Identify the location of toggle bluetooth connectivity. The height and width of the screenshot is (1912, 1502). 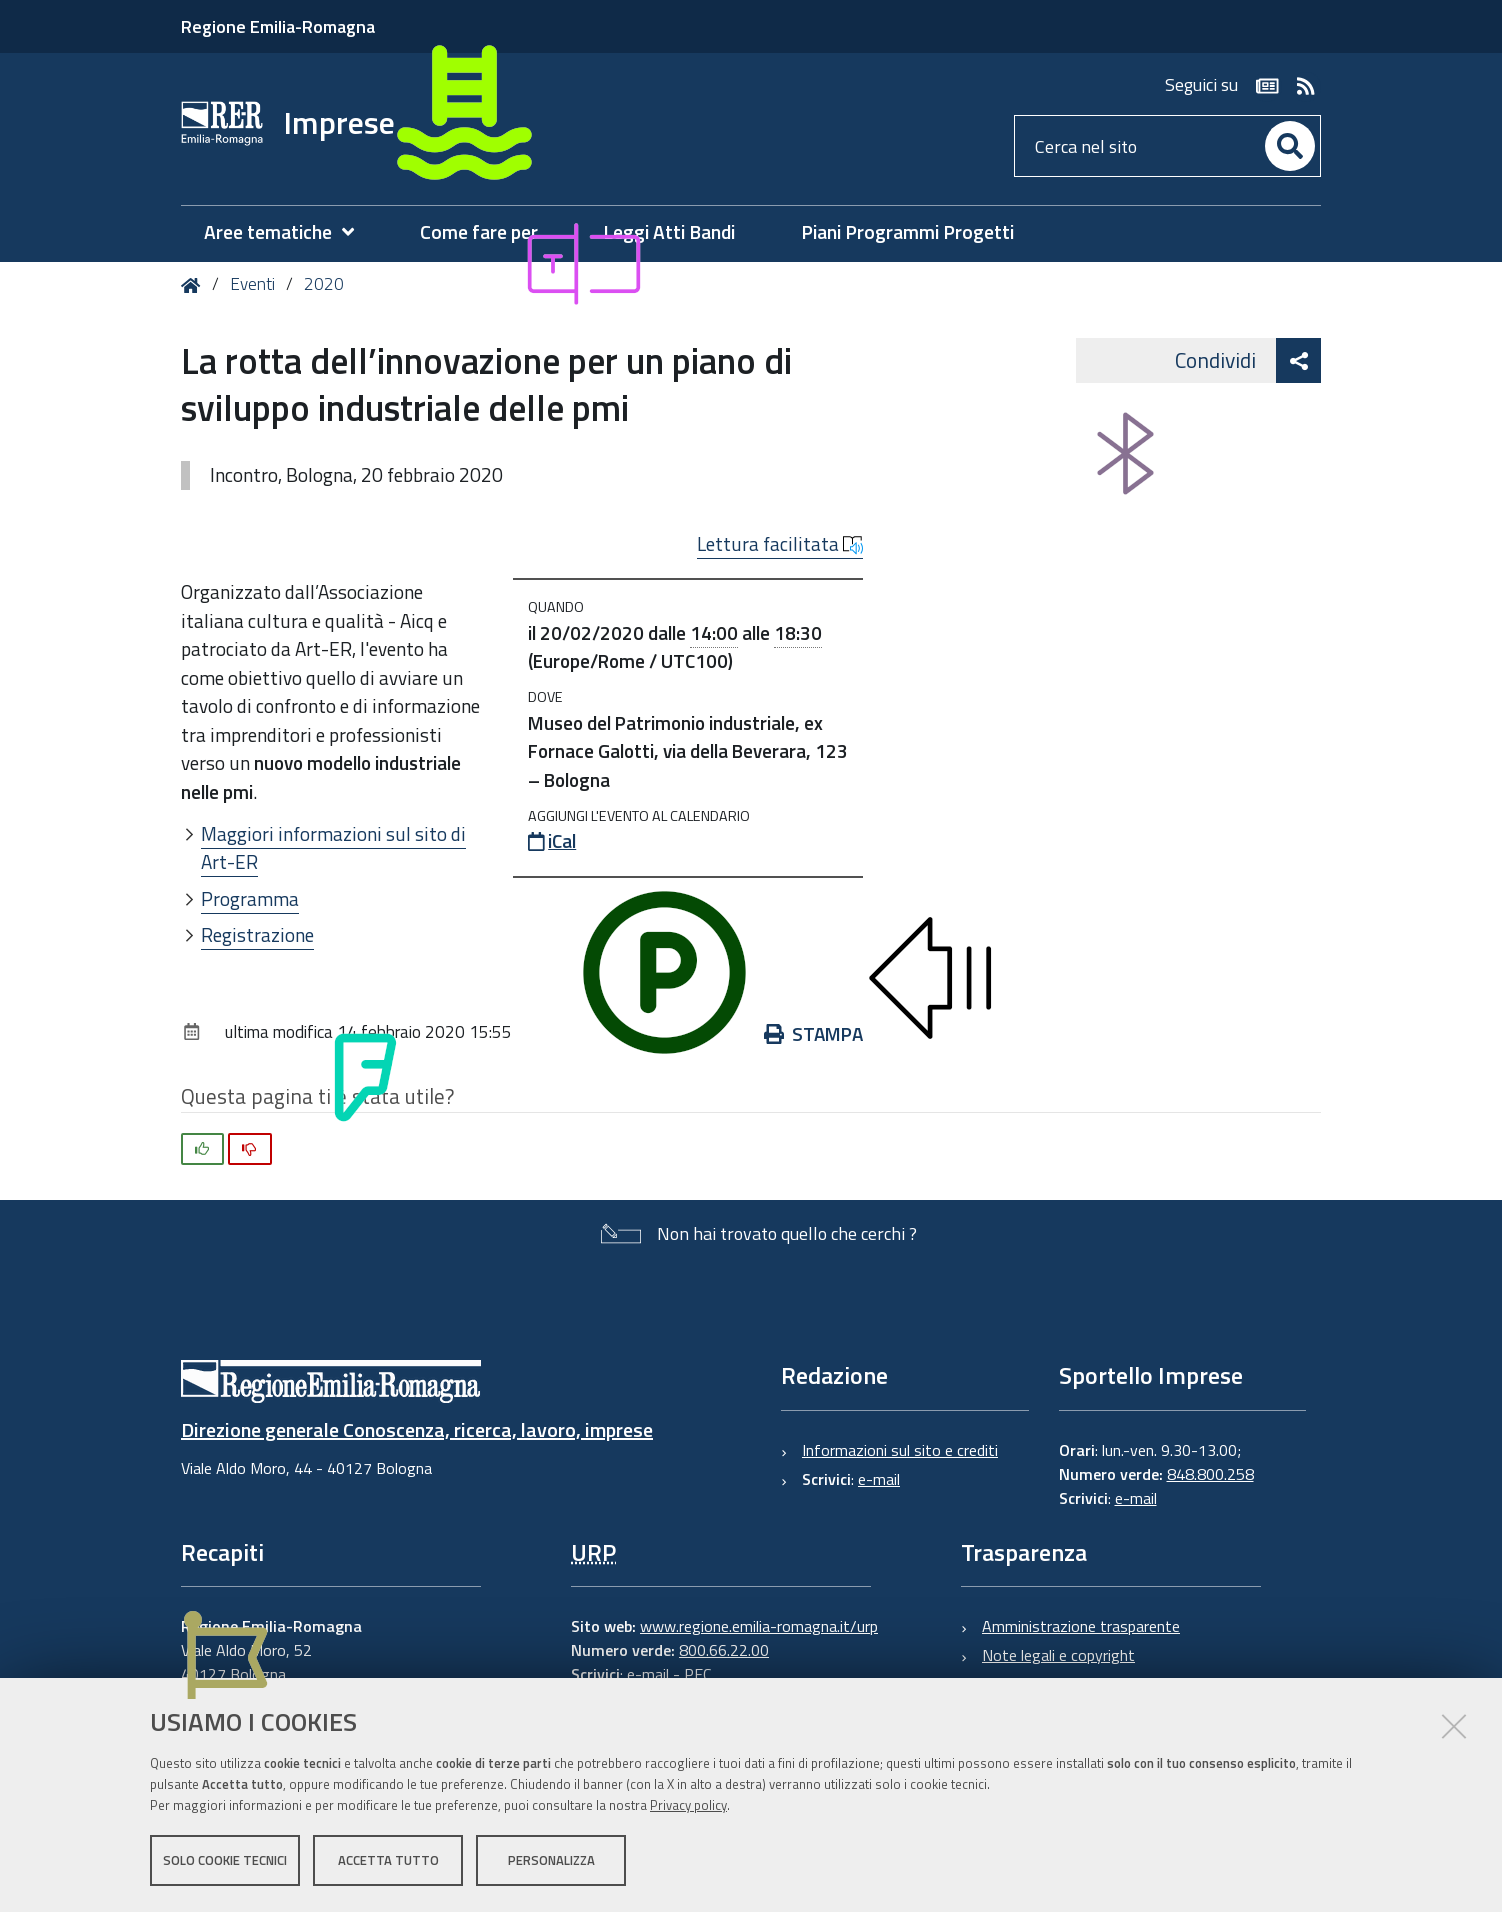
(1125, 453).